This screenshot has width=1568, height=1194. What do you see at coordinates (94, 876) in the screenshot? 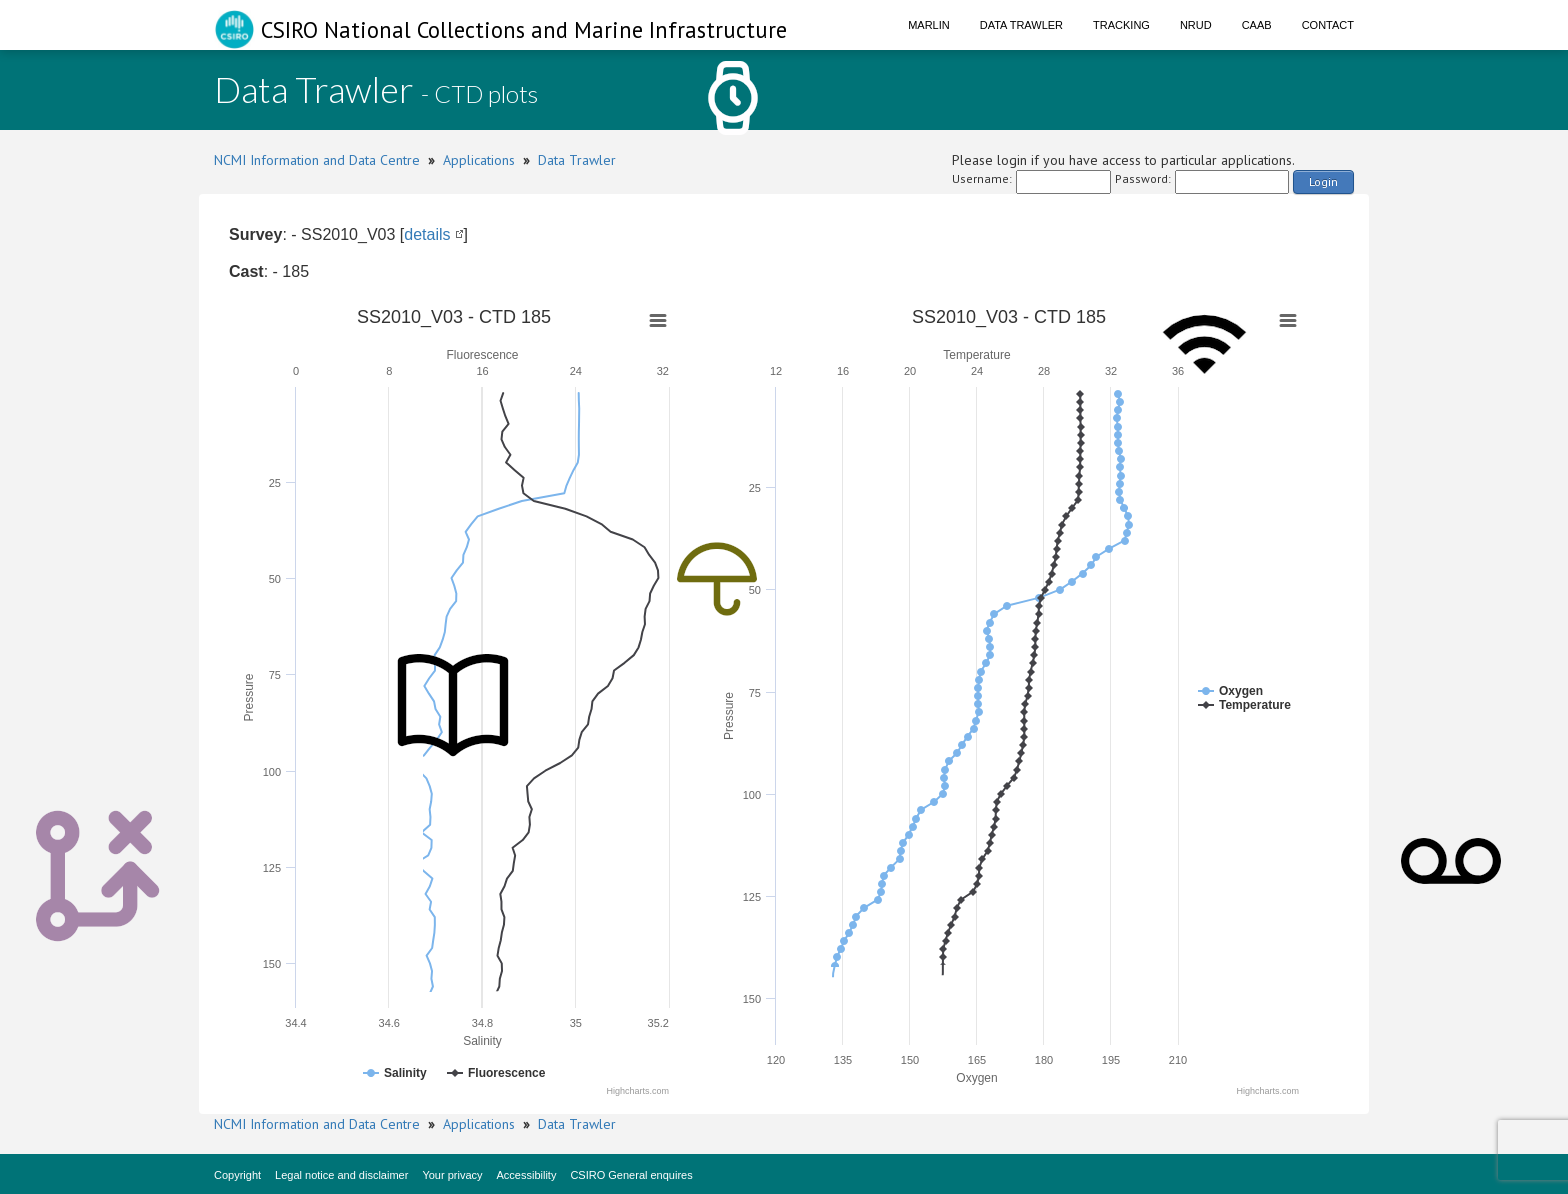
I see `delete a git branch` at bounding box center [94, 876].